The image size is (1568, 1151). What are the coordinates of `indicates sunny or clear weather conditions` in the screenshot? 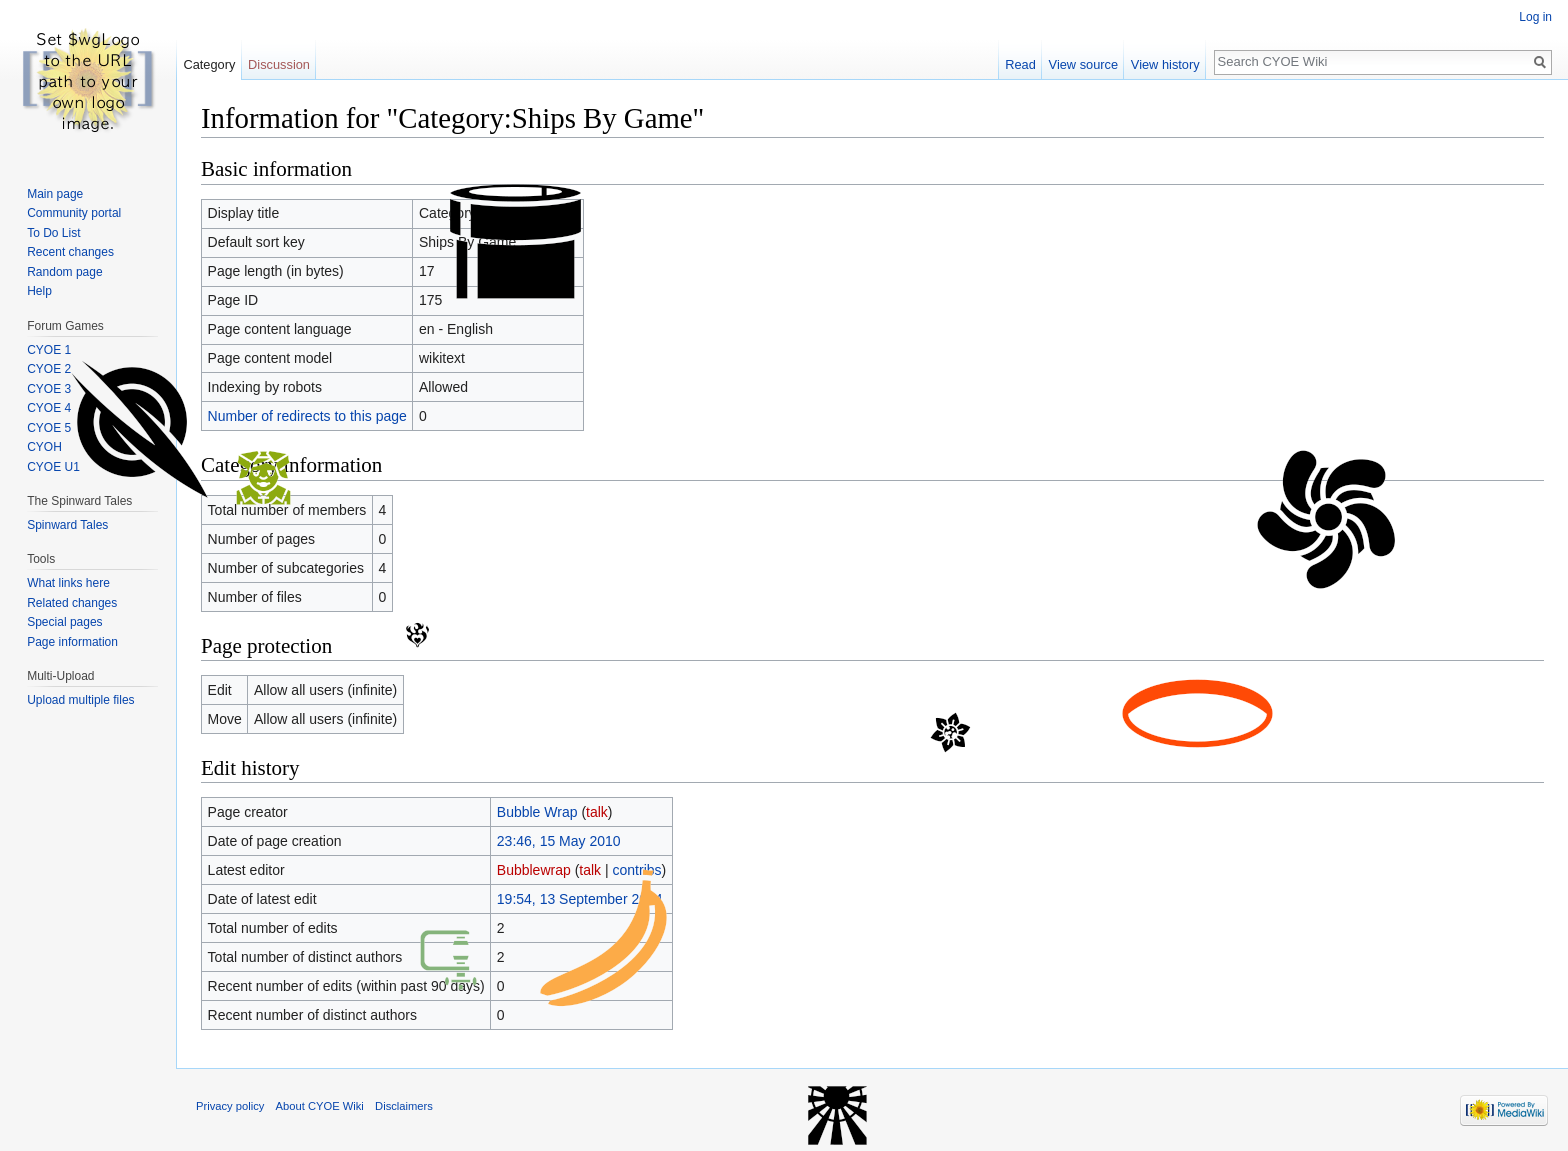 It's located at (837, 1115).